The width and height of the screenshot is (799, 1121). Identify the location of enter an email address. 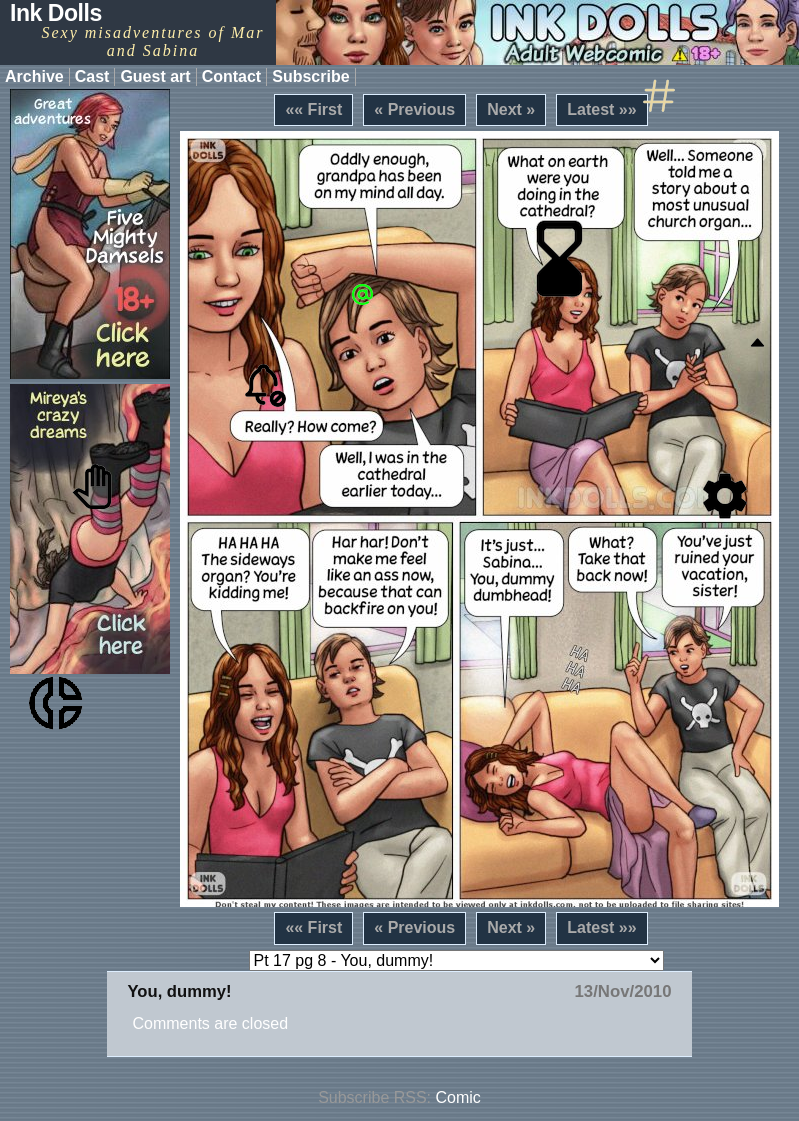
(362, 294).